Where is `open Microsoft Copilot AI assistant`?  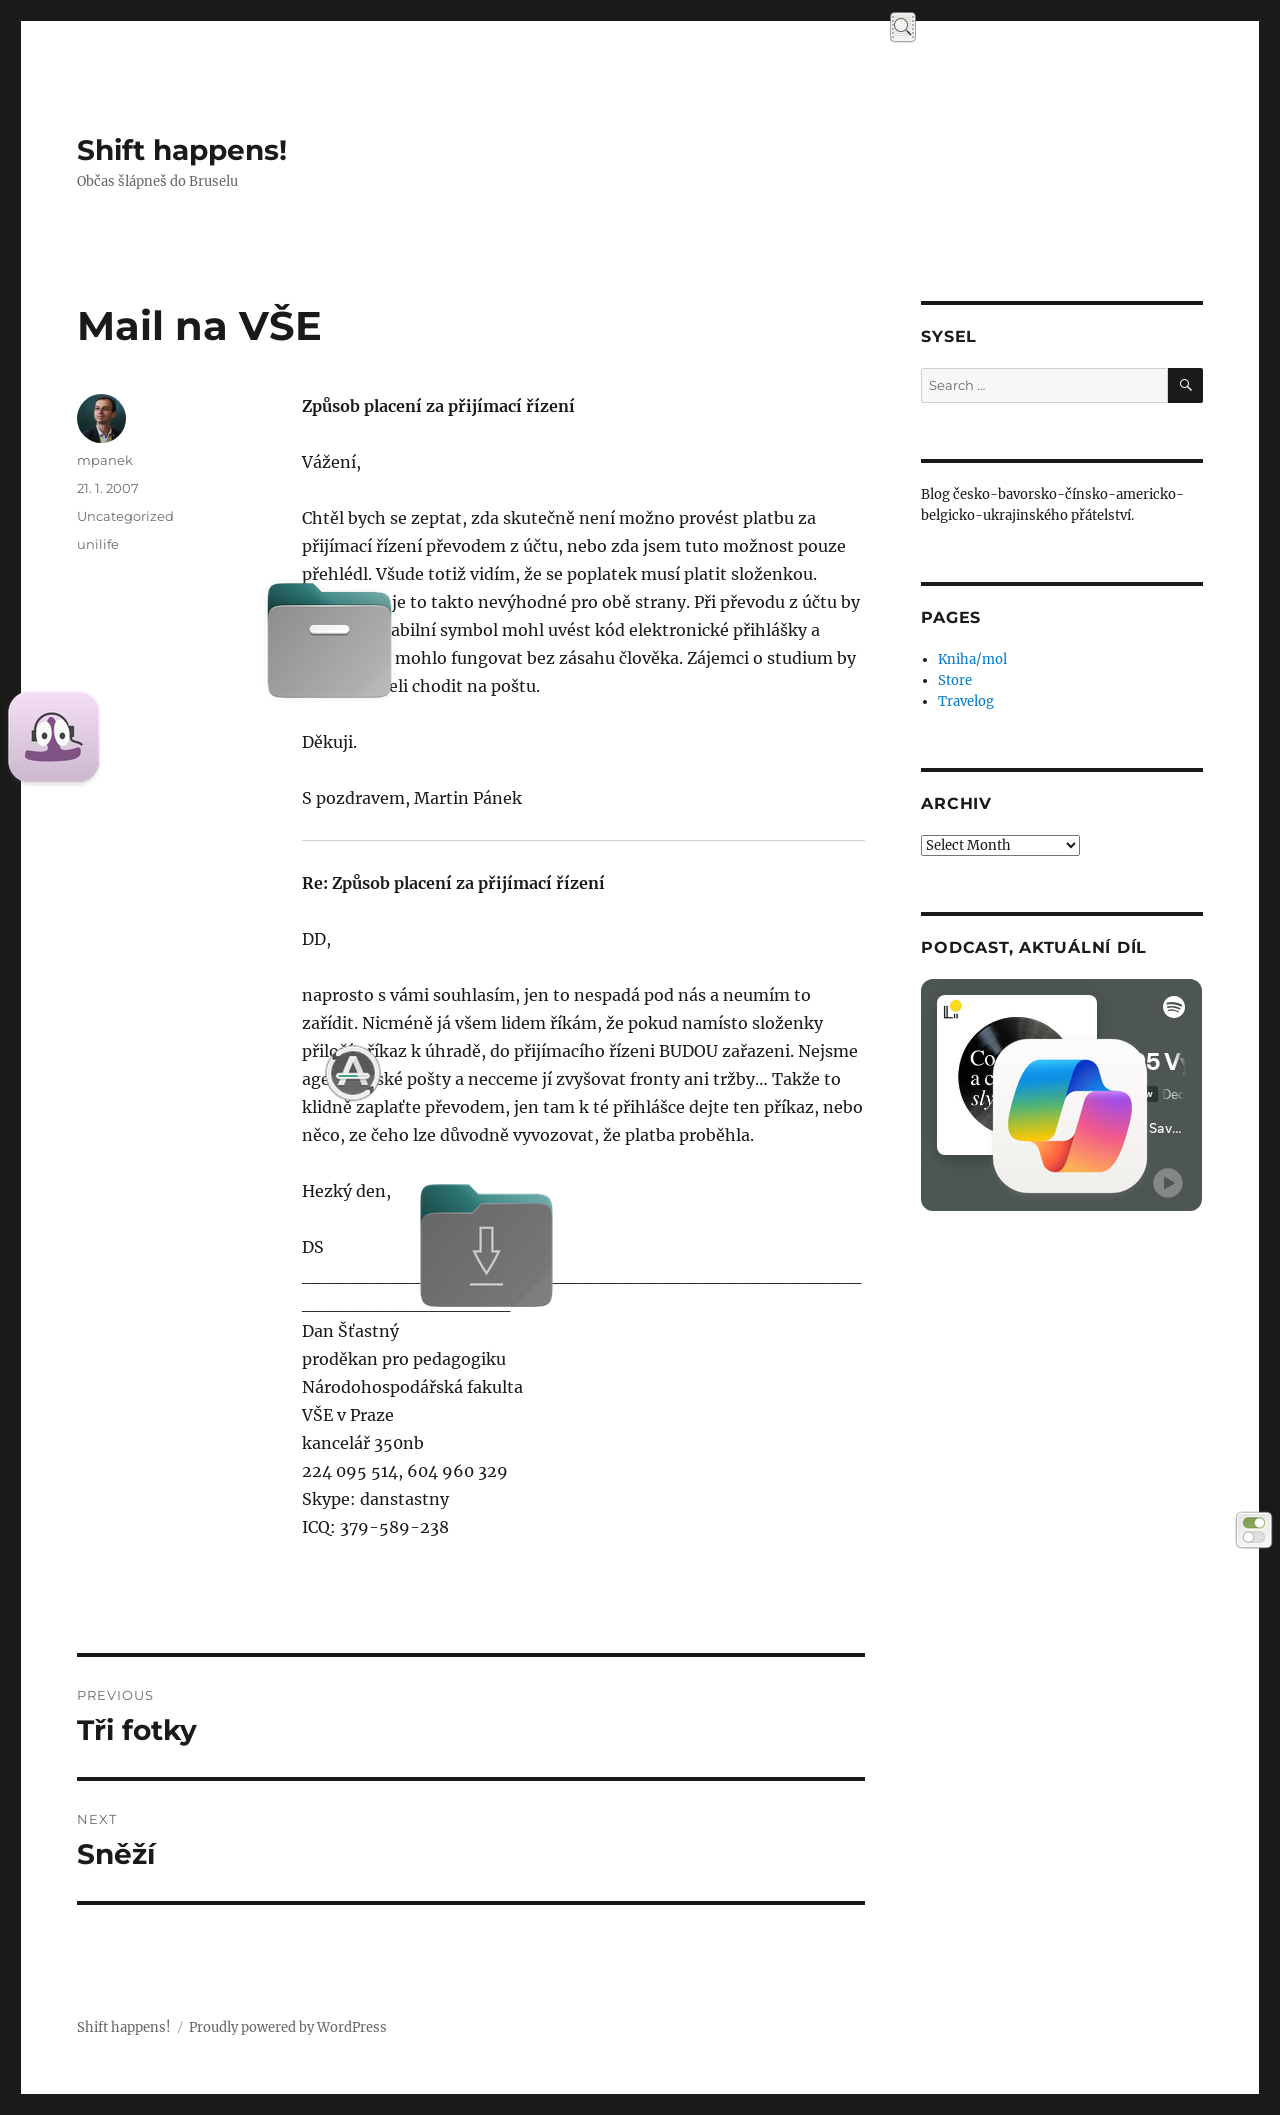
open Microsoft Copilot AI assistant is located at coordinates (1070, 1116).